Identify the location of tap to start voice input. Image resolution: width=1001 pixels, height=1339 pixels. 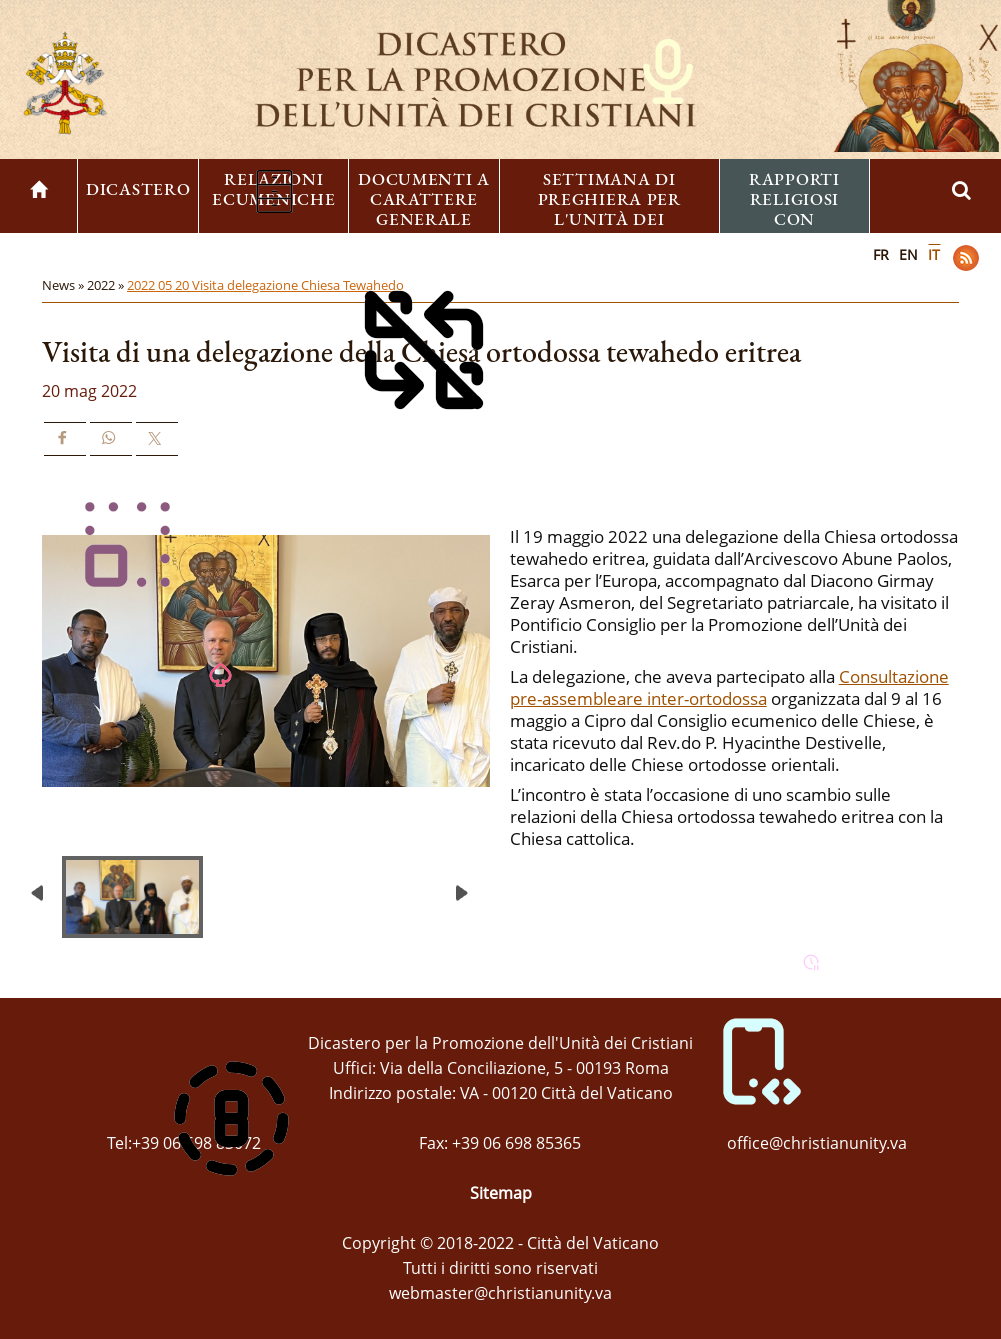
(668, 73).